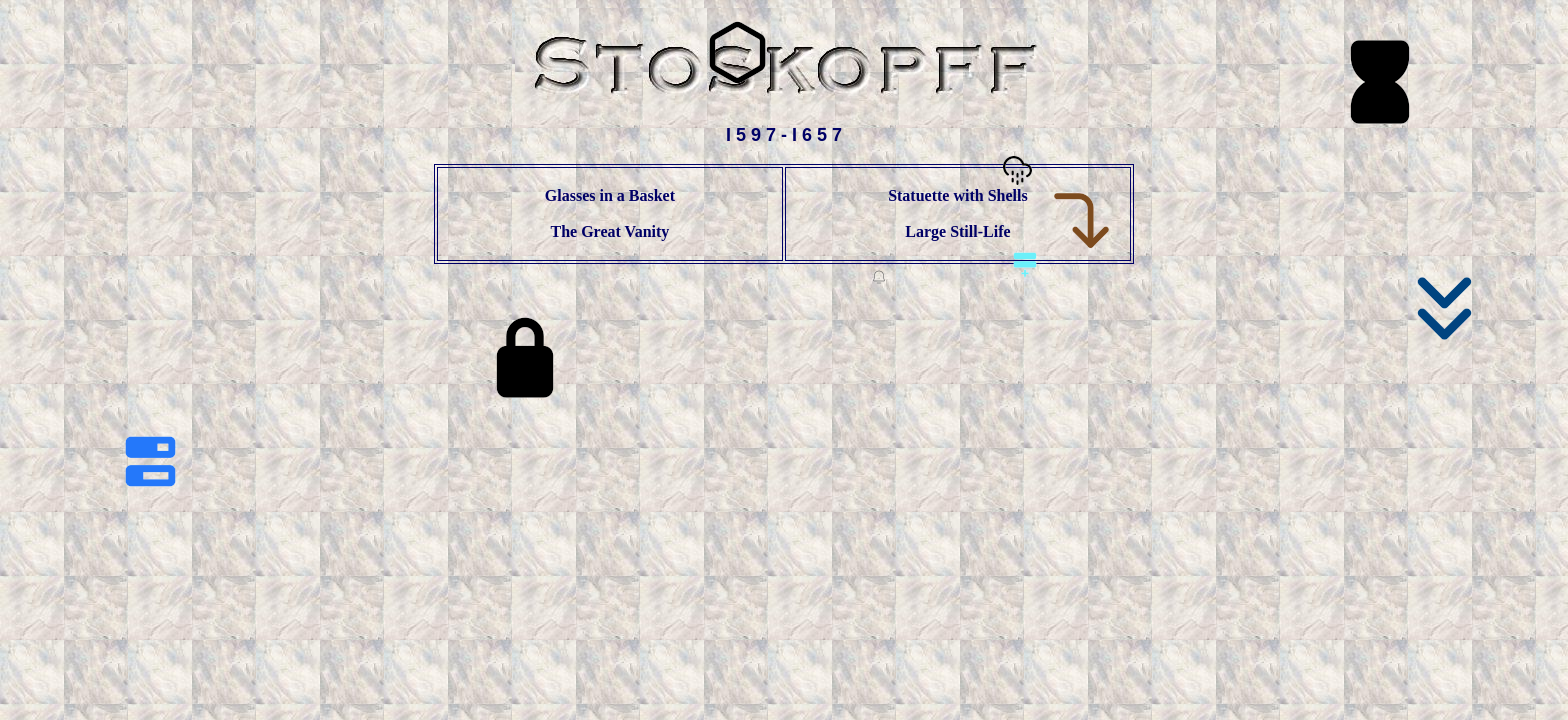 The image size is (1568, 720). Describe the element at coordinates (1081, 220) in the screenshot. I see `move item to the right and down` at that location.